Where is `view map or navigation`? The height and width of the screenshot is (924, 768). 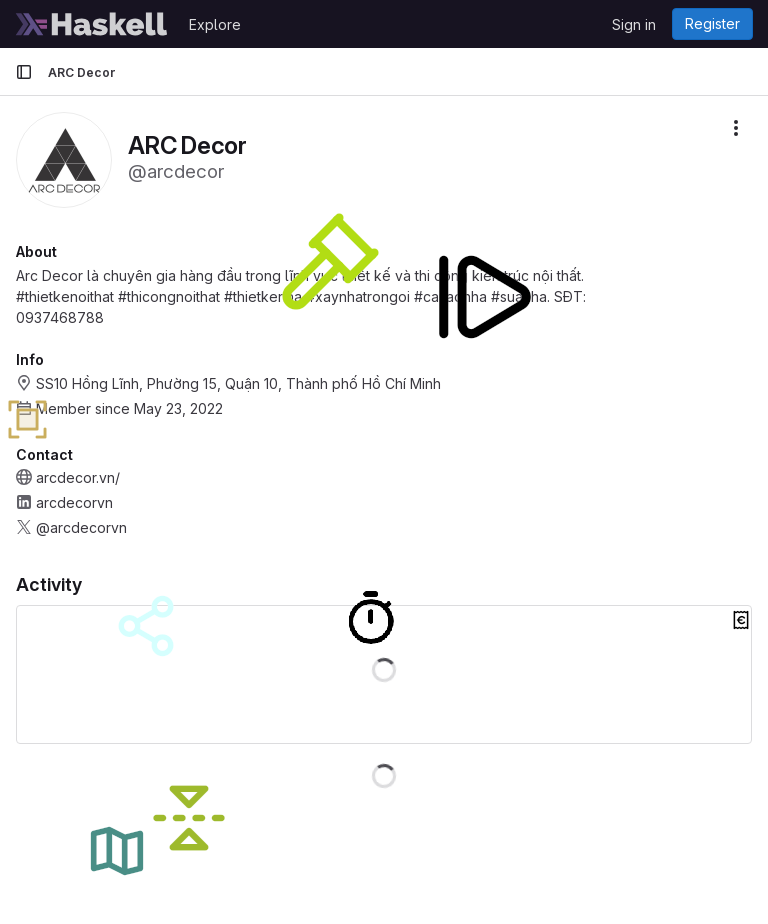
view map or navigation is located at coordinates (117, 851).